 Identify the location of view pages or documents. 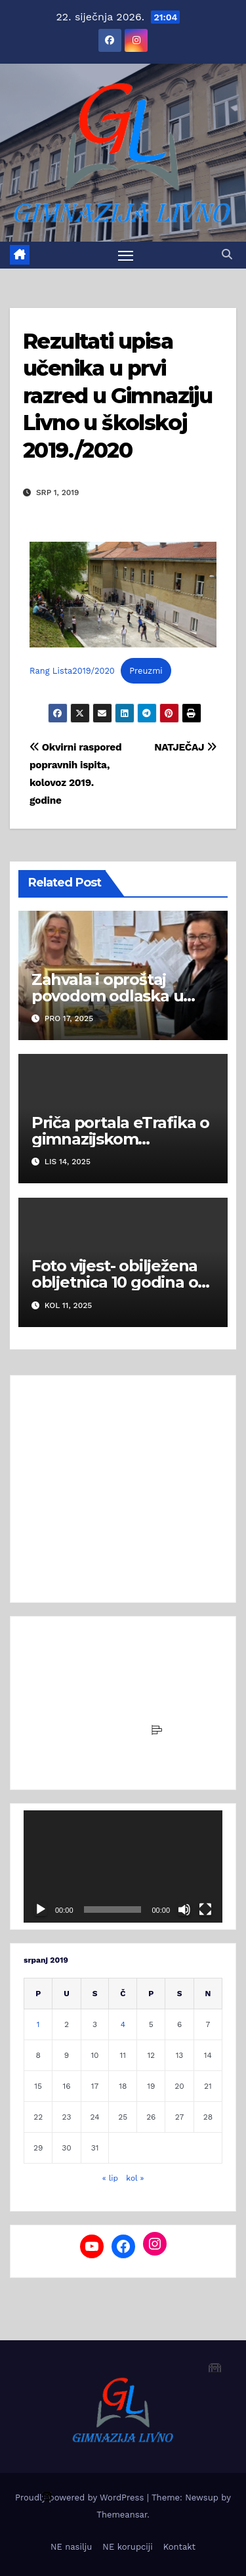
(47, 2496).